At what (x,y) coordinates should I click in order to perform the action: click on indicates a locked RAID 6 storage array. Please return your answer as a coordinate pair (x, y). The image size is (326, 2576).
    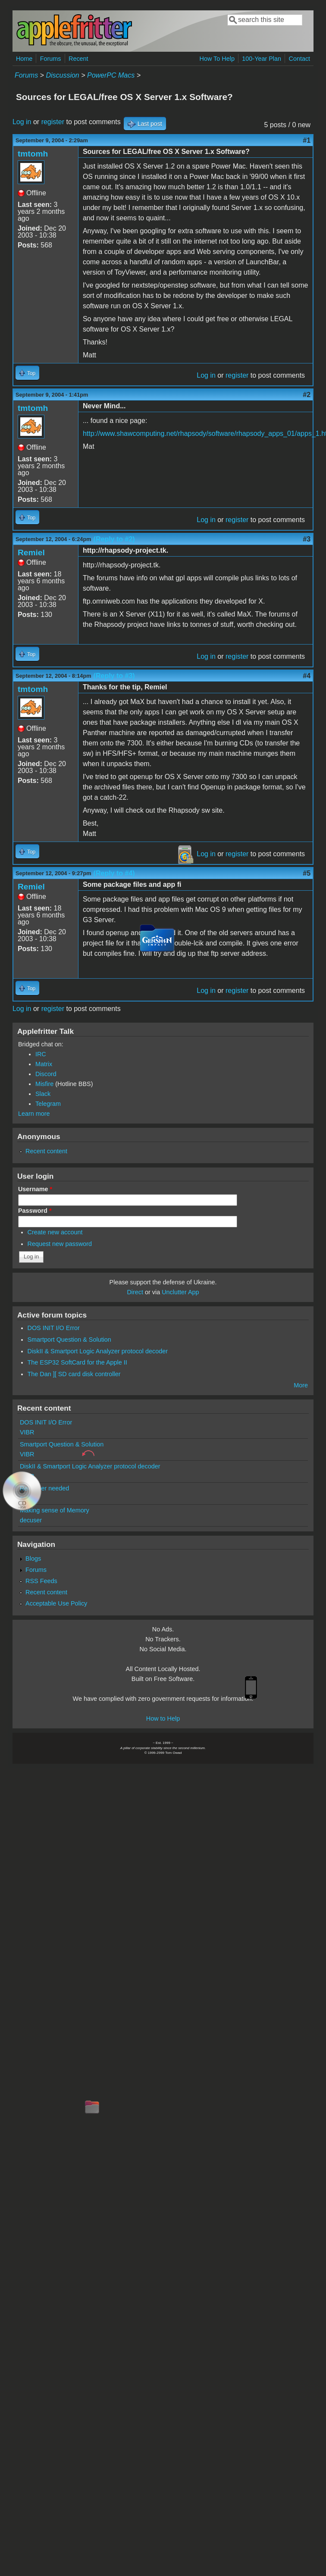
    Looking at the image, I should click on (185, 854).